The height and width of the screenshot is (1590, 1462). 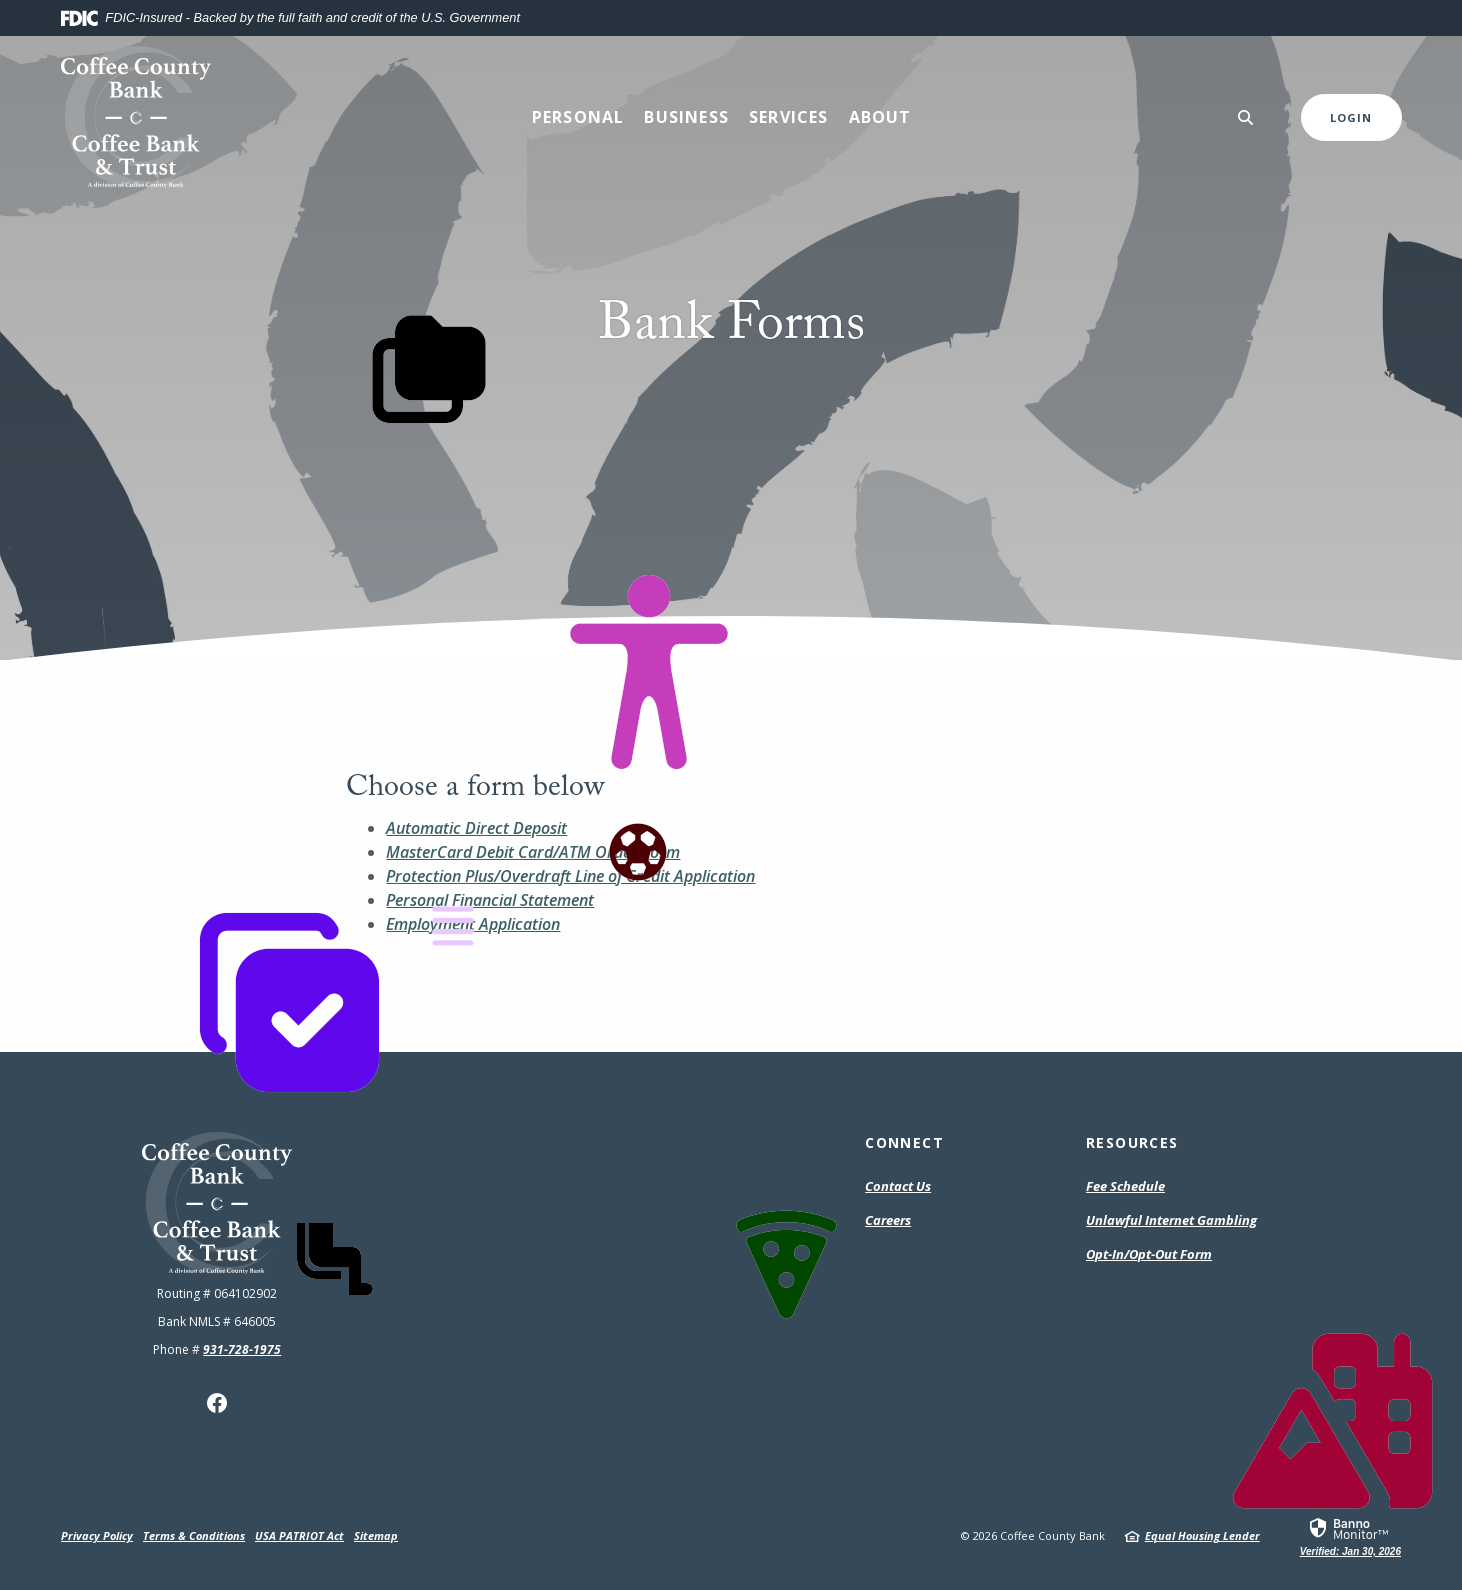 What do you see at coordinates (786, 1264) in the screenshot?
I see `browse food delivery options` at bounding box center [786, 1264].